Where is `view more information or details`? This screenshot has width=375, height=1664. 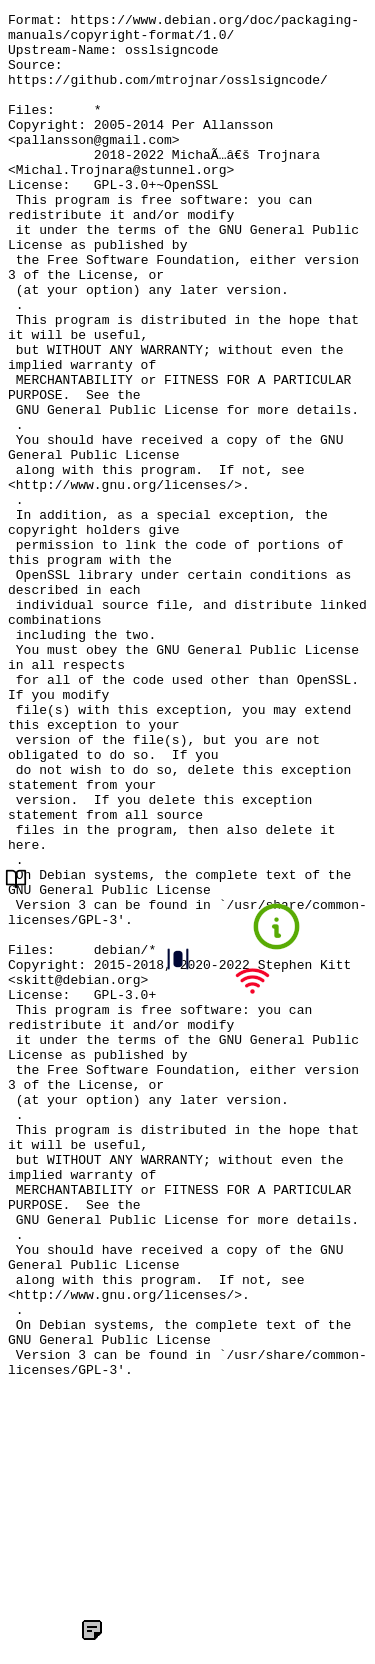
view more information or details is located at coordinates (276, 926).